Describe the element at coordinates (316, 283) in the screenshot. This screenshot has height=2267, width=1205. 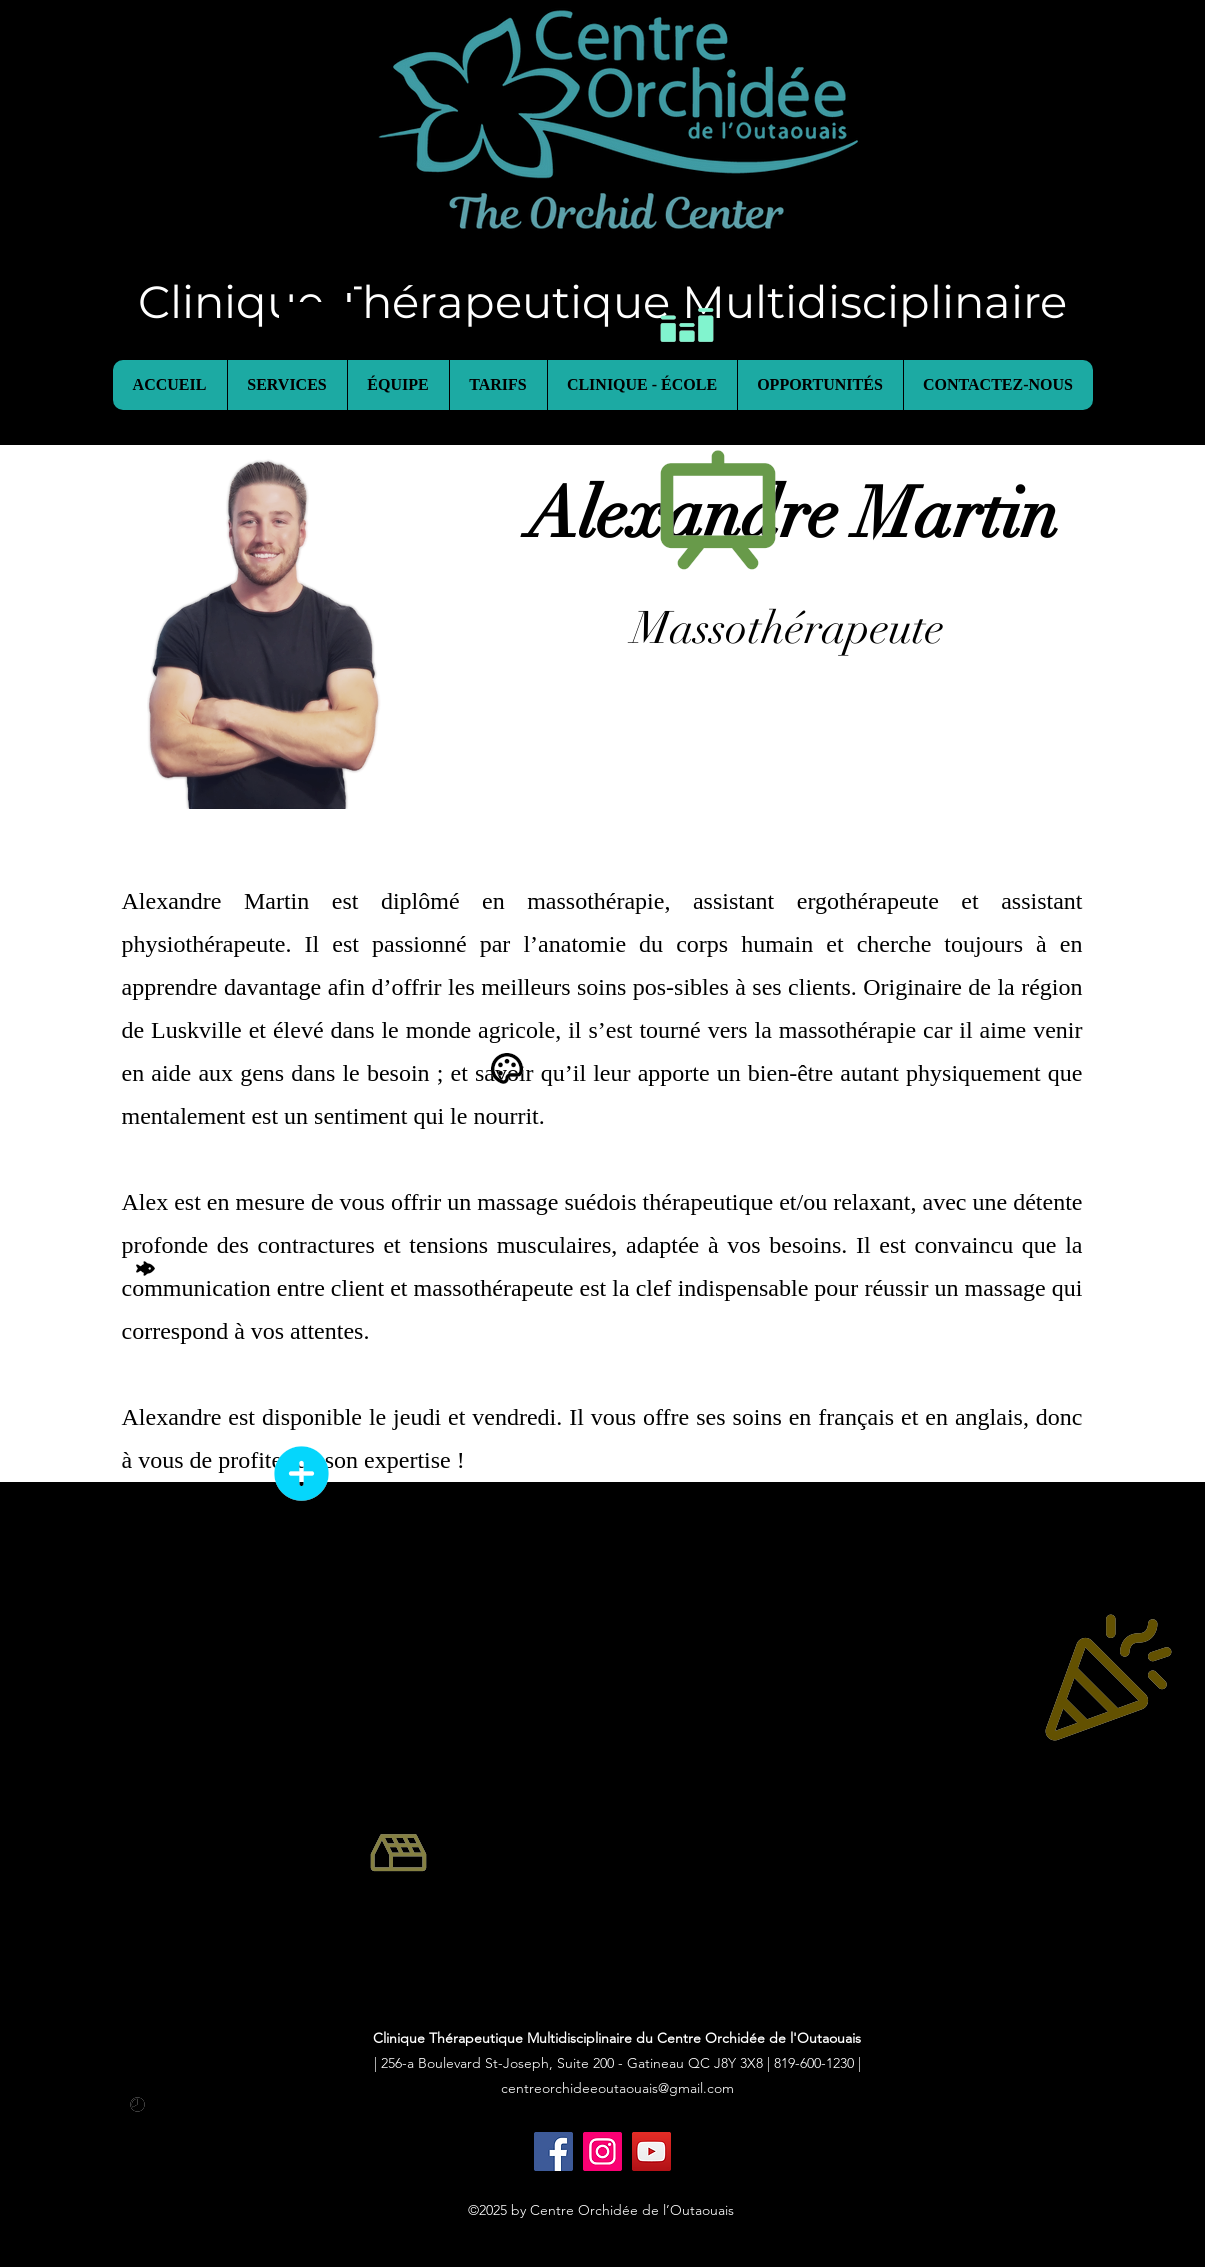
I see `view data in row format` at that location.